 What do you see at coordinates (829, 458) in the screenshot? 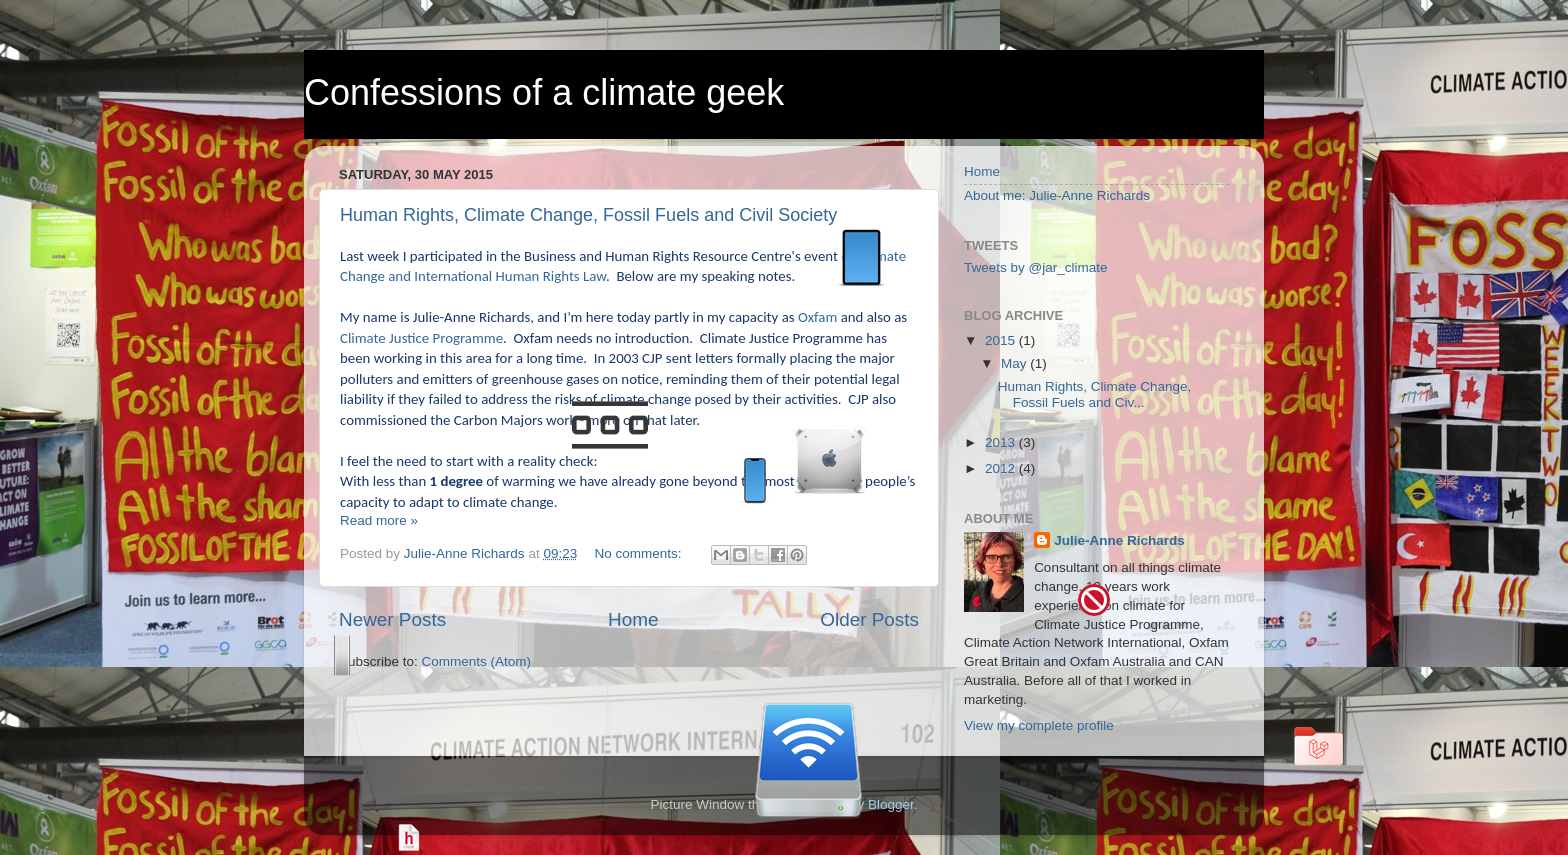
I see `represents a connected power mac g4 computer on the network` at bounding box center [829, 458].